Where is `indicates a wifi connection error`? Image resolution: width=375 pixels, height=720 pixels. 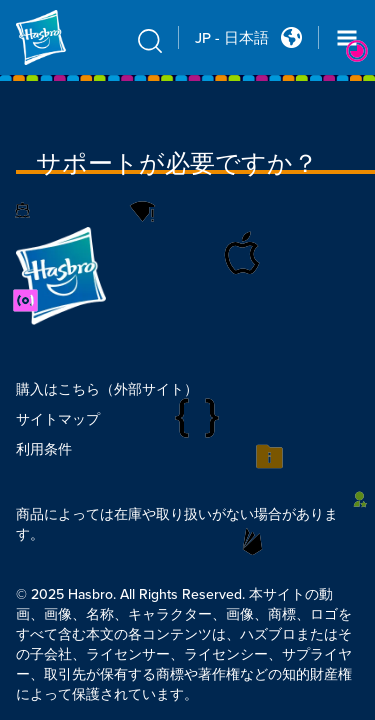
indicates a wifi connection error is located at coordinates (142, 211).